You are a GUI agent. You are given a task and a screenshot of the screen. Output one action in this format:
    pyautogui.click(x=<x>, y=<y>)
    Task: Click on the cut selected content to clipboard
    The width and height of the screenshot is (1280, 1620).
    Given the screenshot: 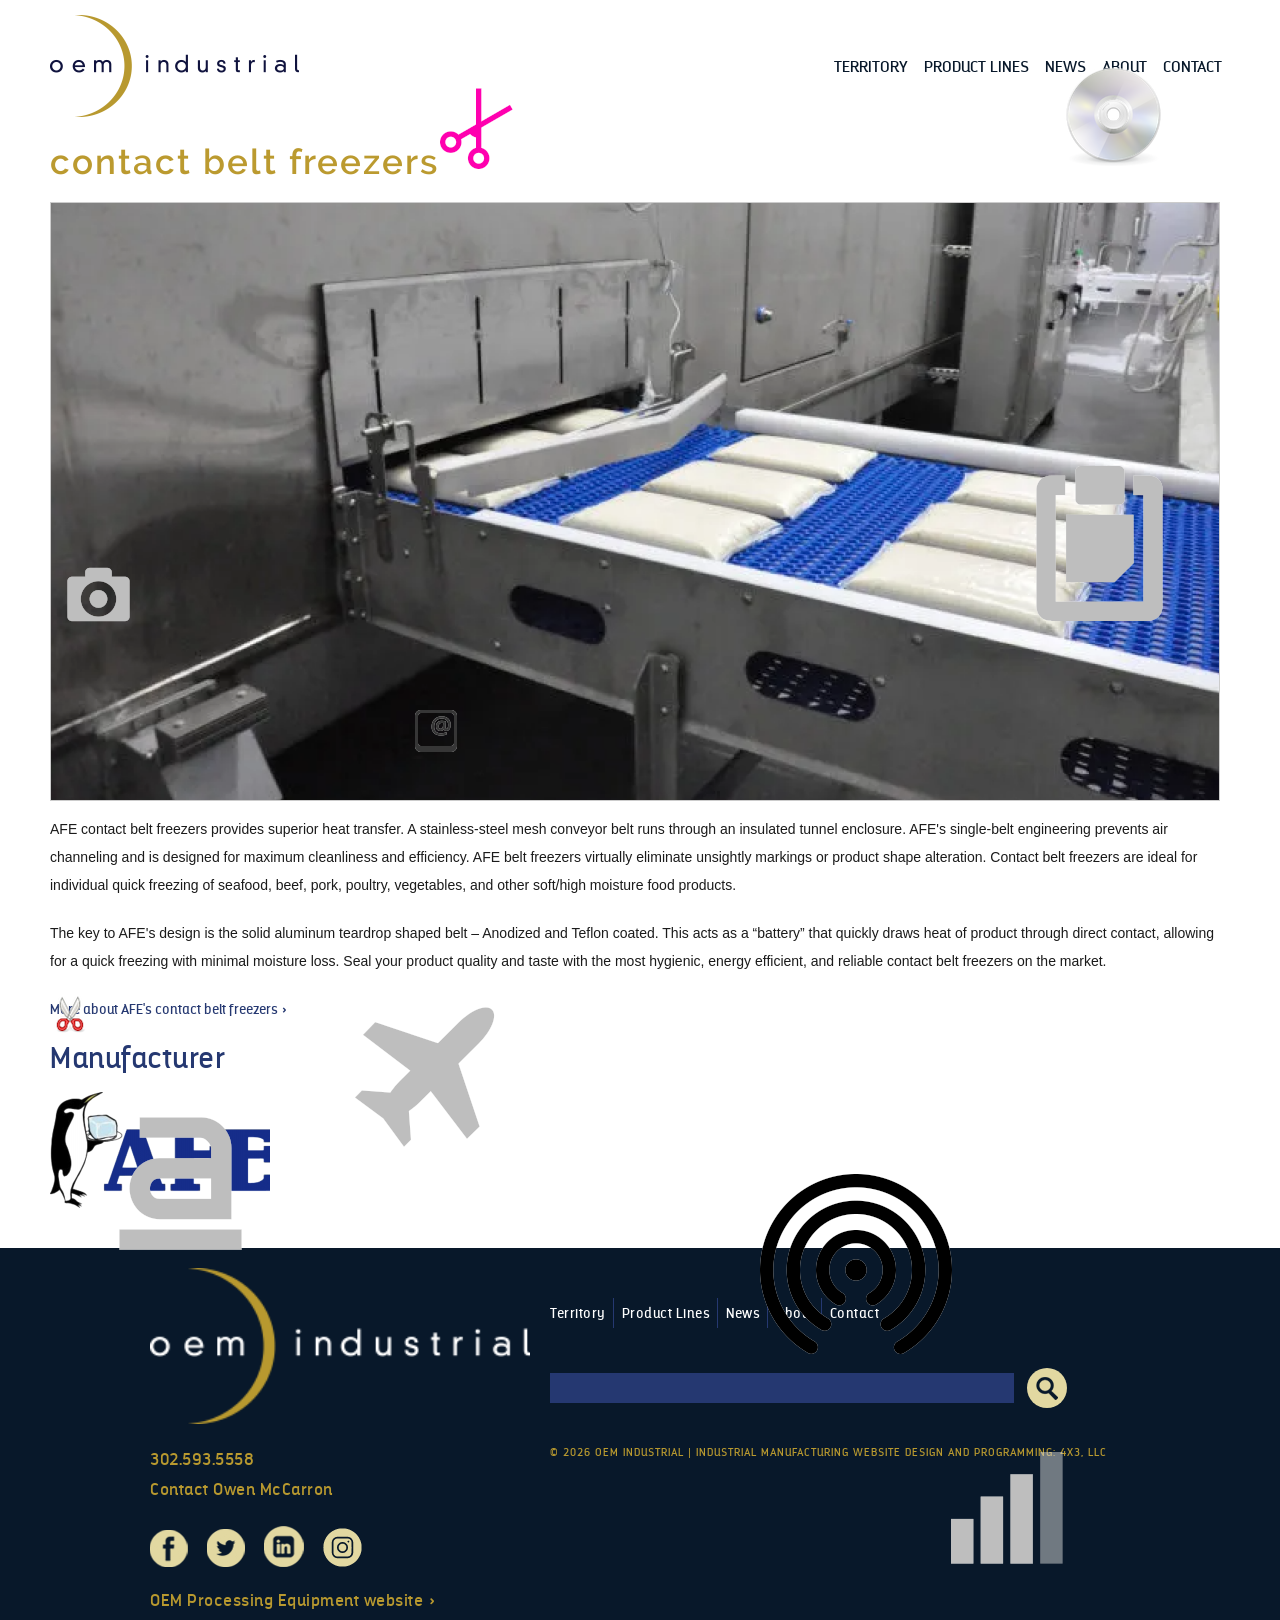 What is the action you would take?
    pyautogui.click(x=69, y=1013)
    